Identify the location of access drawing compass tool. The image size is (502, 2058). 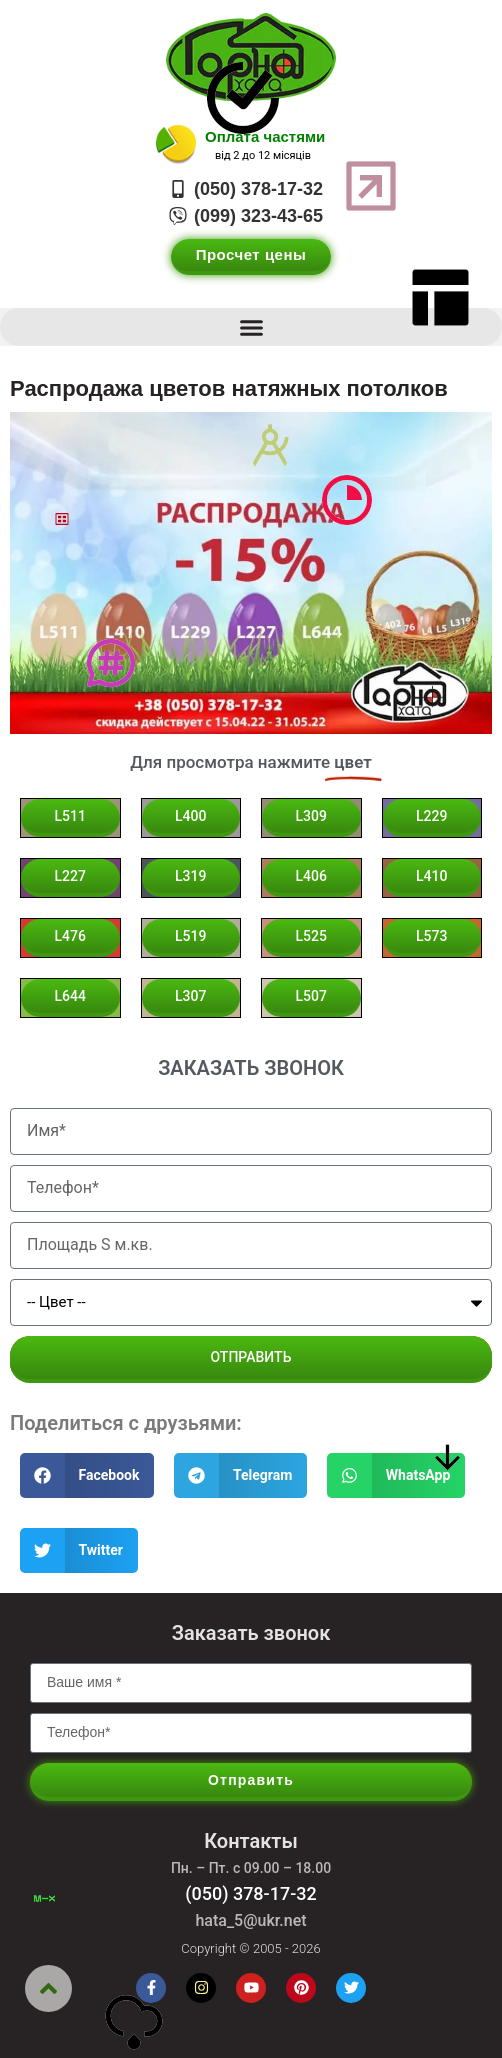
(270, 445).